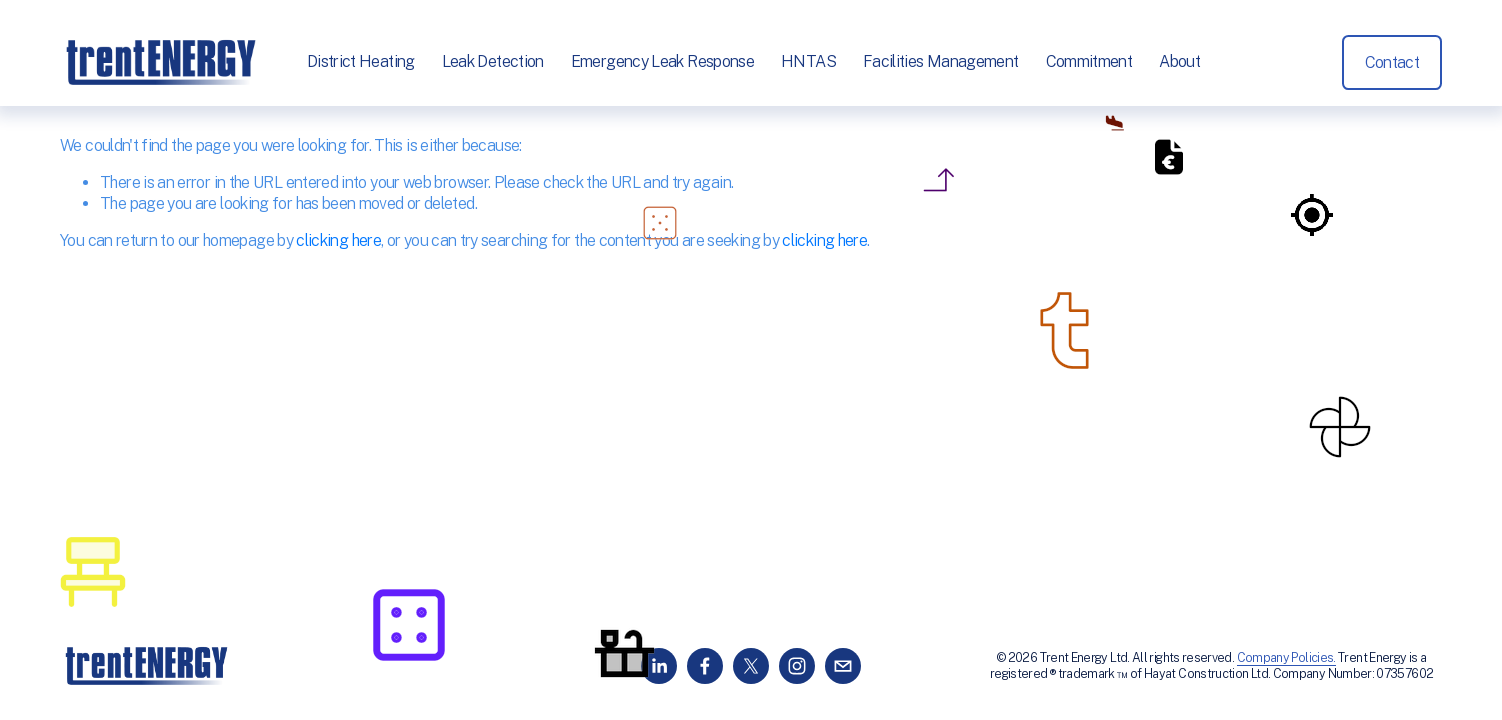  Describe the element at coordinates (409, 625) in the screenshot. I see `roll the dice or generate a random result` at that location.